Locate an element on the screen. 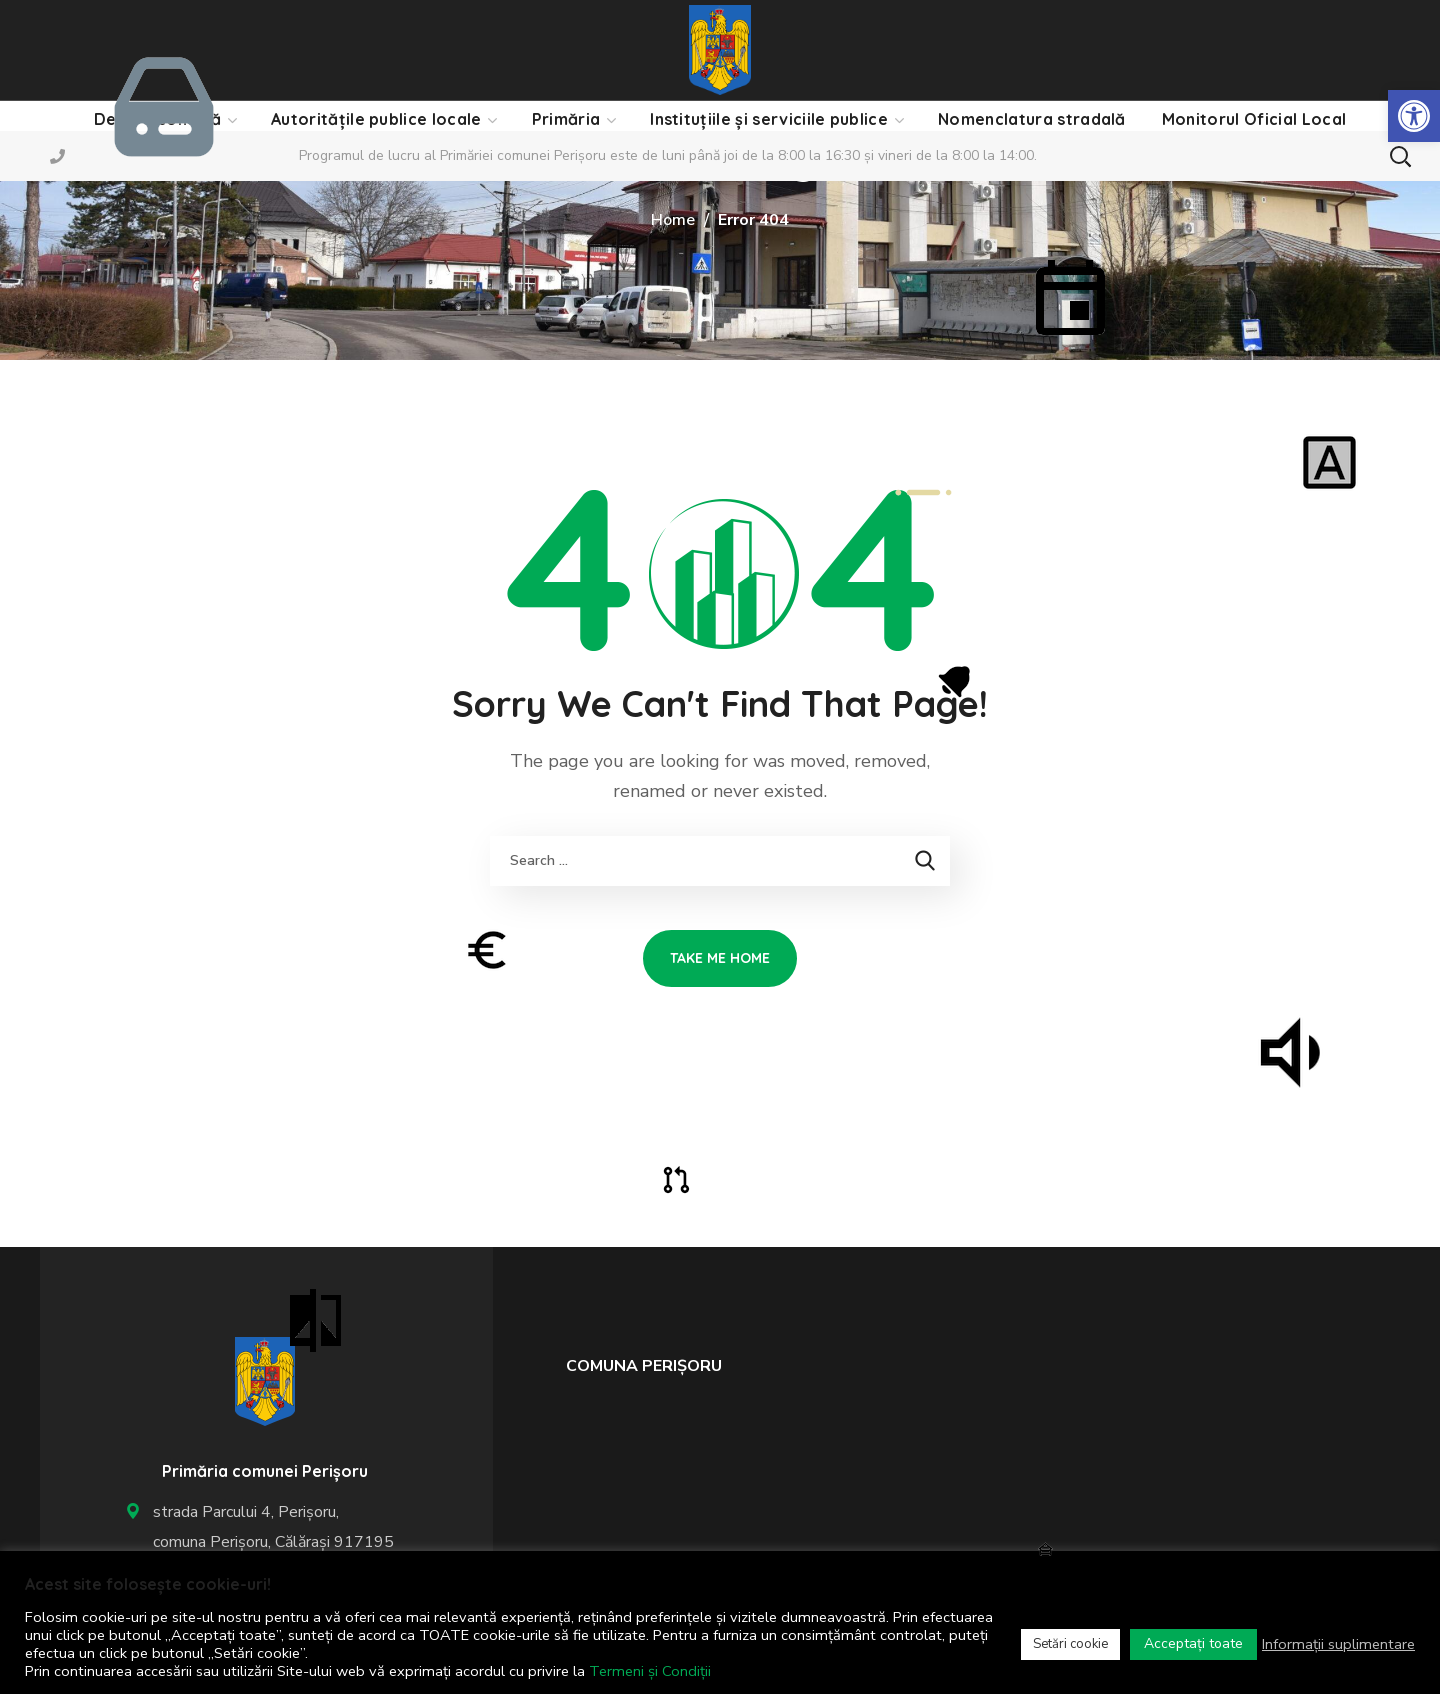  compare two images side by side is located at coordinates (315, 1320).